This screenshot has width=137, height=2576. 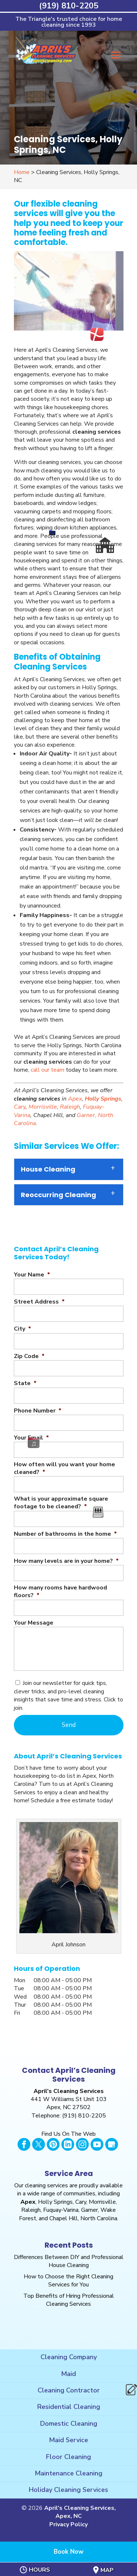 I want to click on open the IObit application folder, so click(x=52, y=533).